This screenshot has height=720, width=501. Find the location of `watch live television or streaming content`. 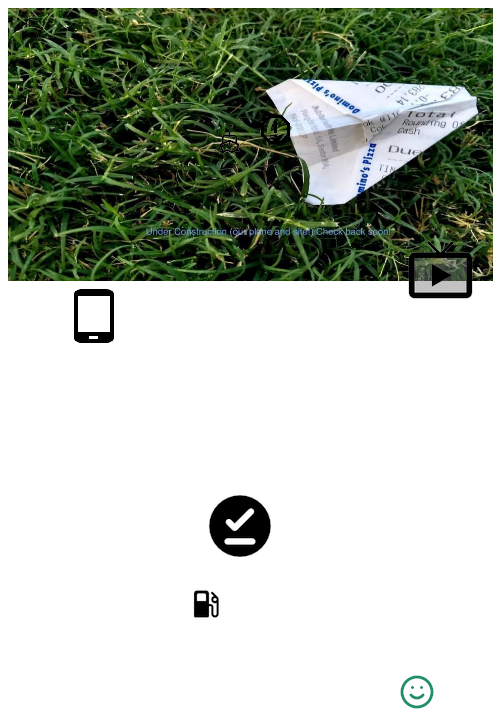

watch live television or streaming content is located at coordinates (440, 269).